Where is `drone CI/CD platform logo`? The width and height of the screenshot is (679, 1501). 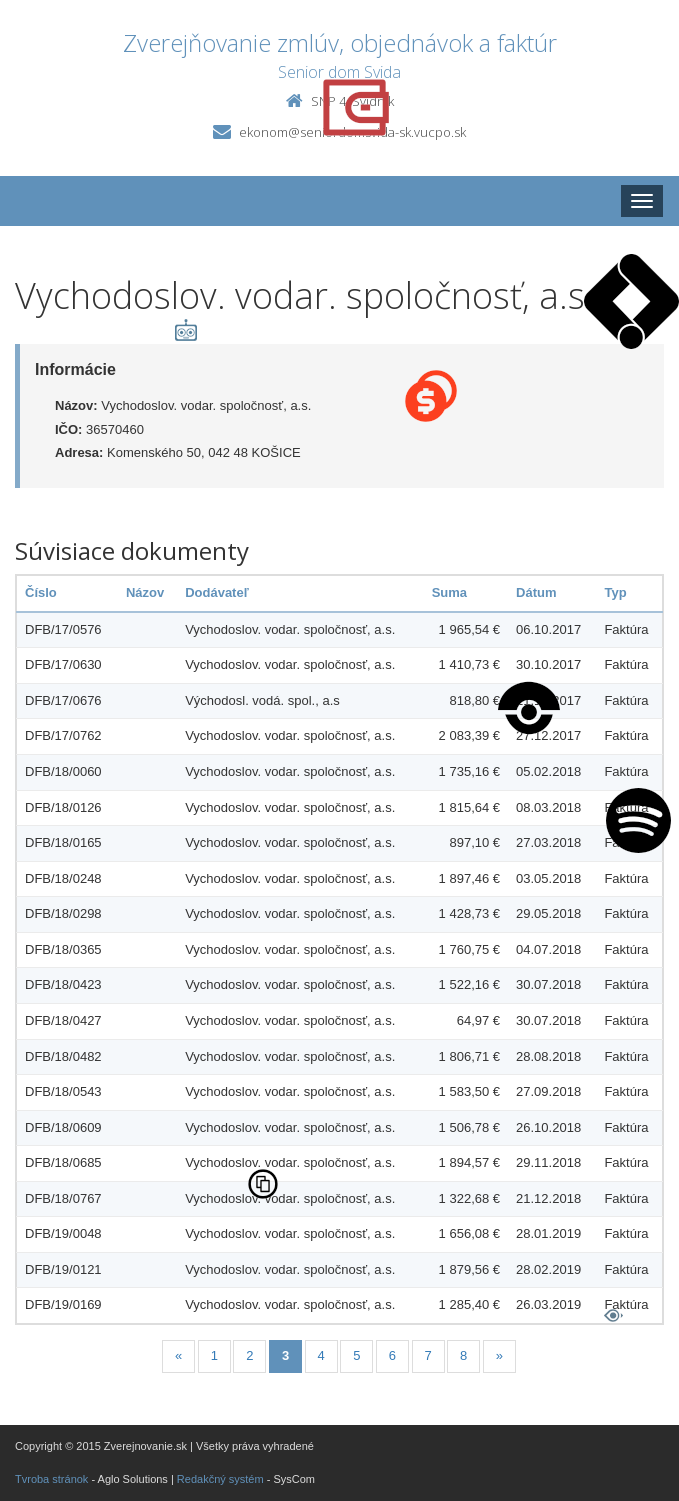
drone CI/CD platform logo is located at coordinates (529, 708).